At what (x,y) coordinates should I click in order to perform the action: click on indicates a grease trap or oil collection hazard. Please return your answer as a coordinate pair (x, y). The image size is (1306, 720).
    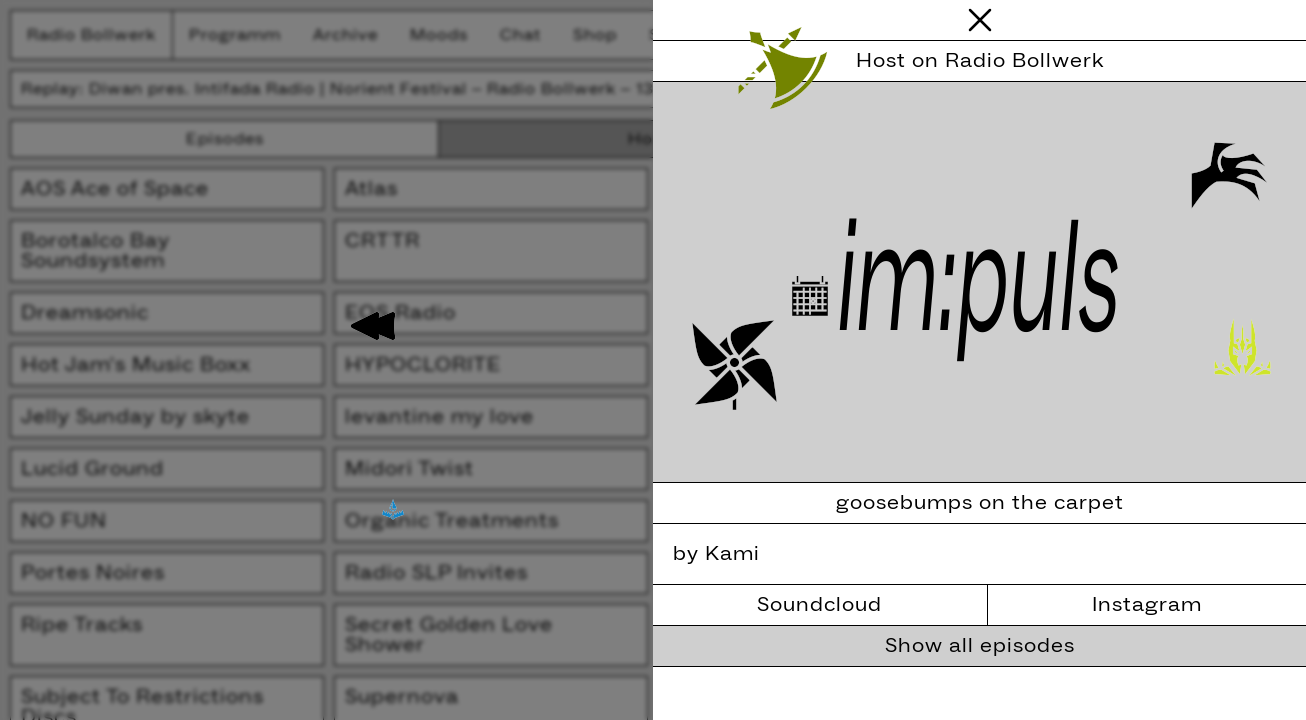
    Looking at the image, I should click on (393, 510).